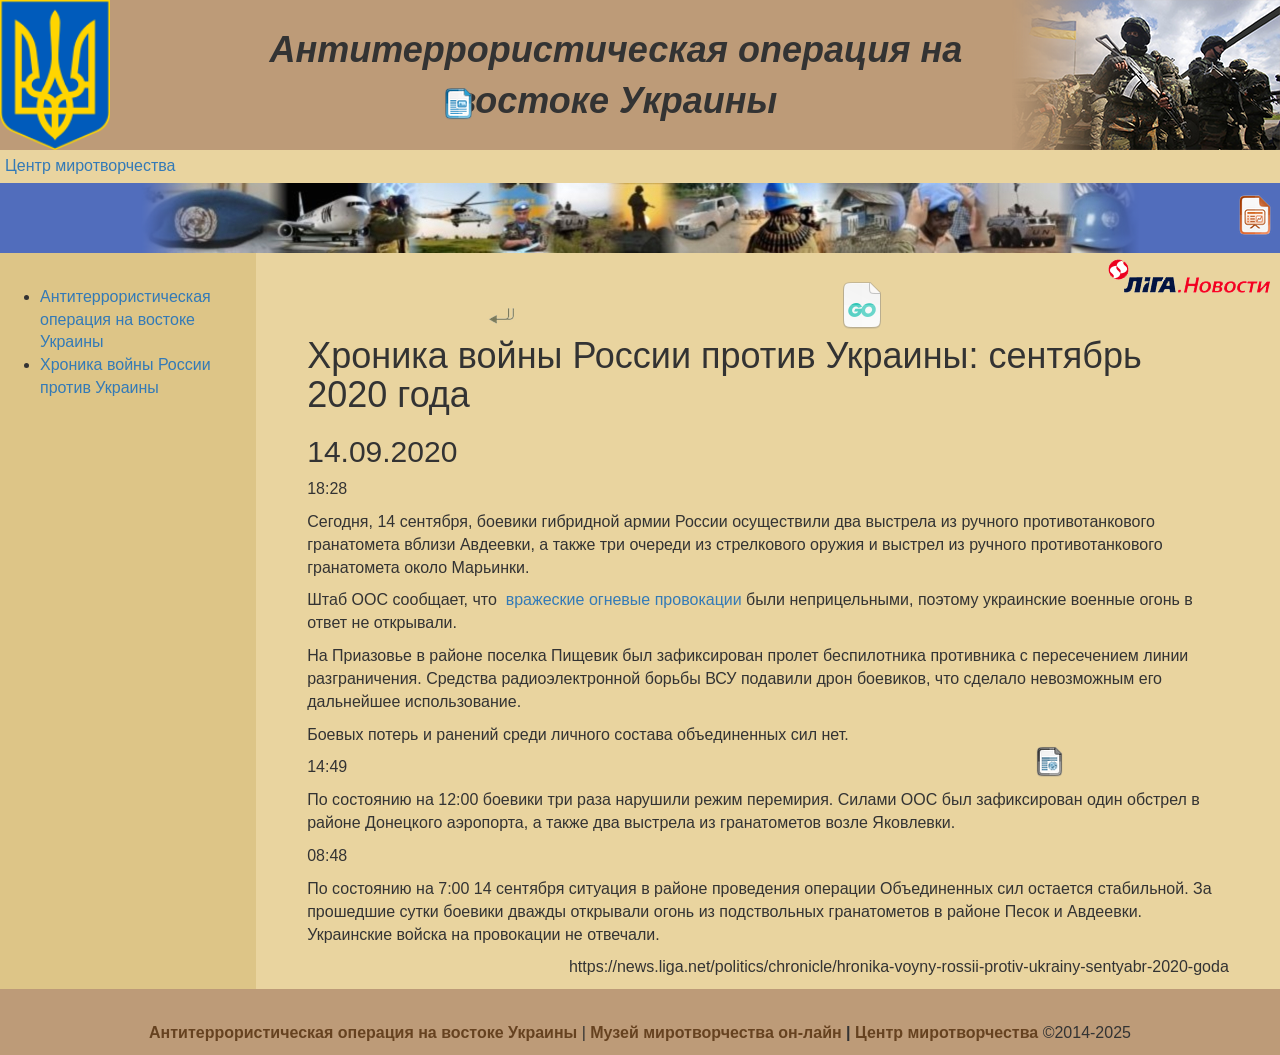 This screenshot has height=1055, width=1280. I want to click on reply to all recipients of an email, so click(501, 314).